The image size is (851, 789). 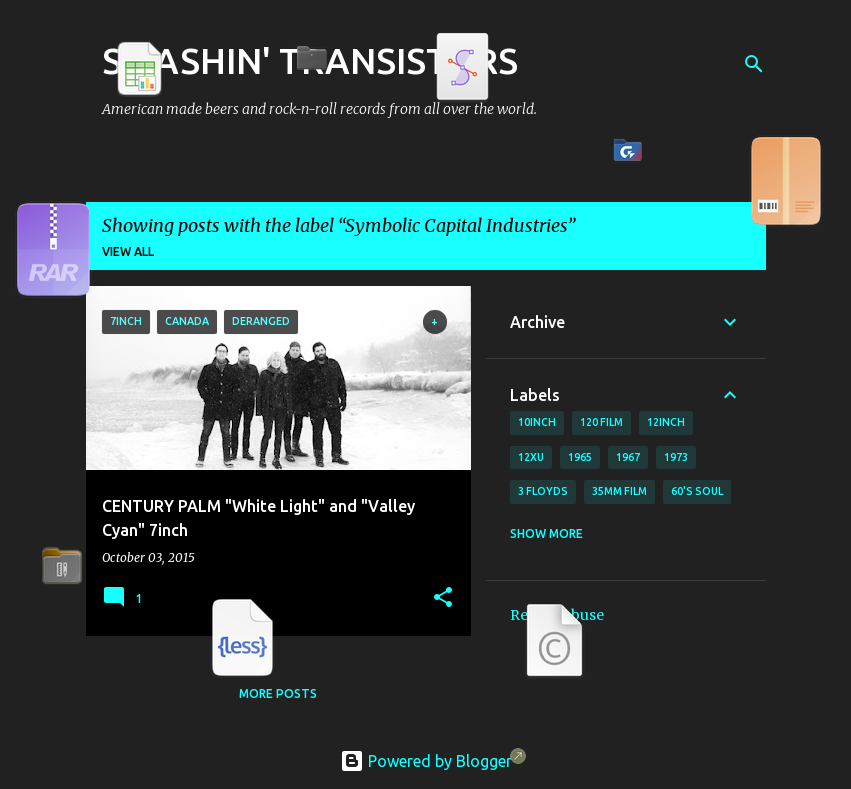 I want to click on indicates a file currently being copied, so click(x=554, y=641).